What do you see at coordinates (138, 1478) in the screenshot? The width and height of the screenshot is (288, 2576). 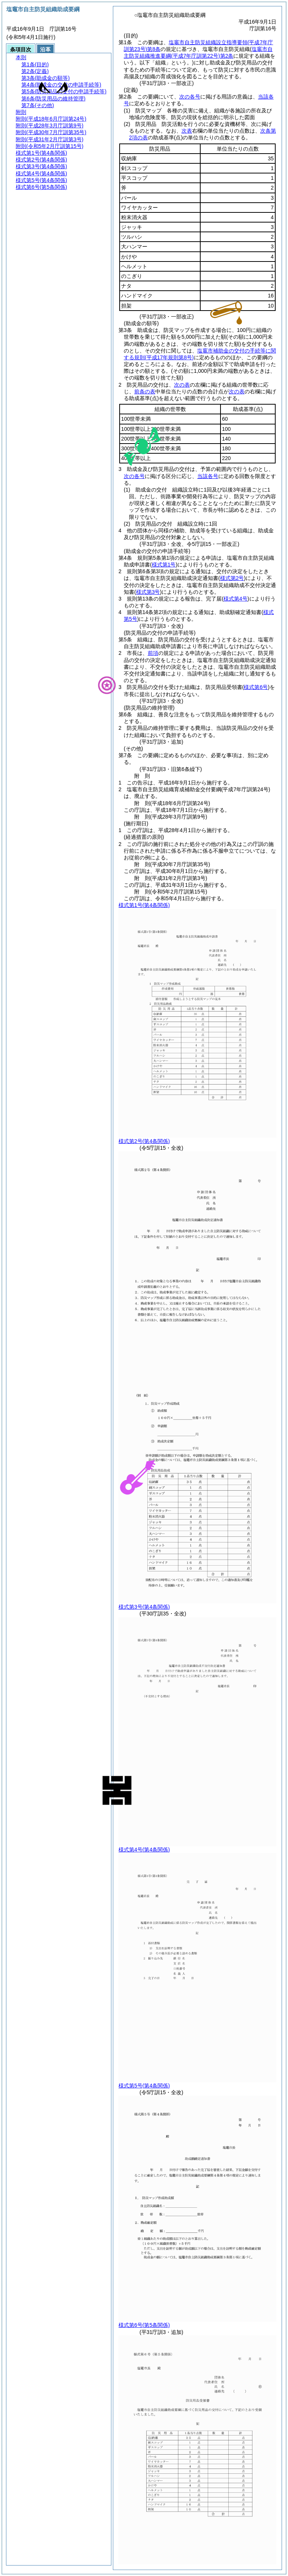 I see `access music or audio settings` at bounding box center [138, 1478].